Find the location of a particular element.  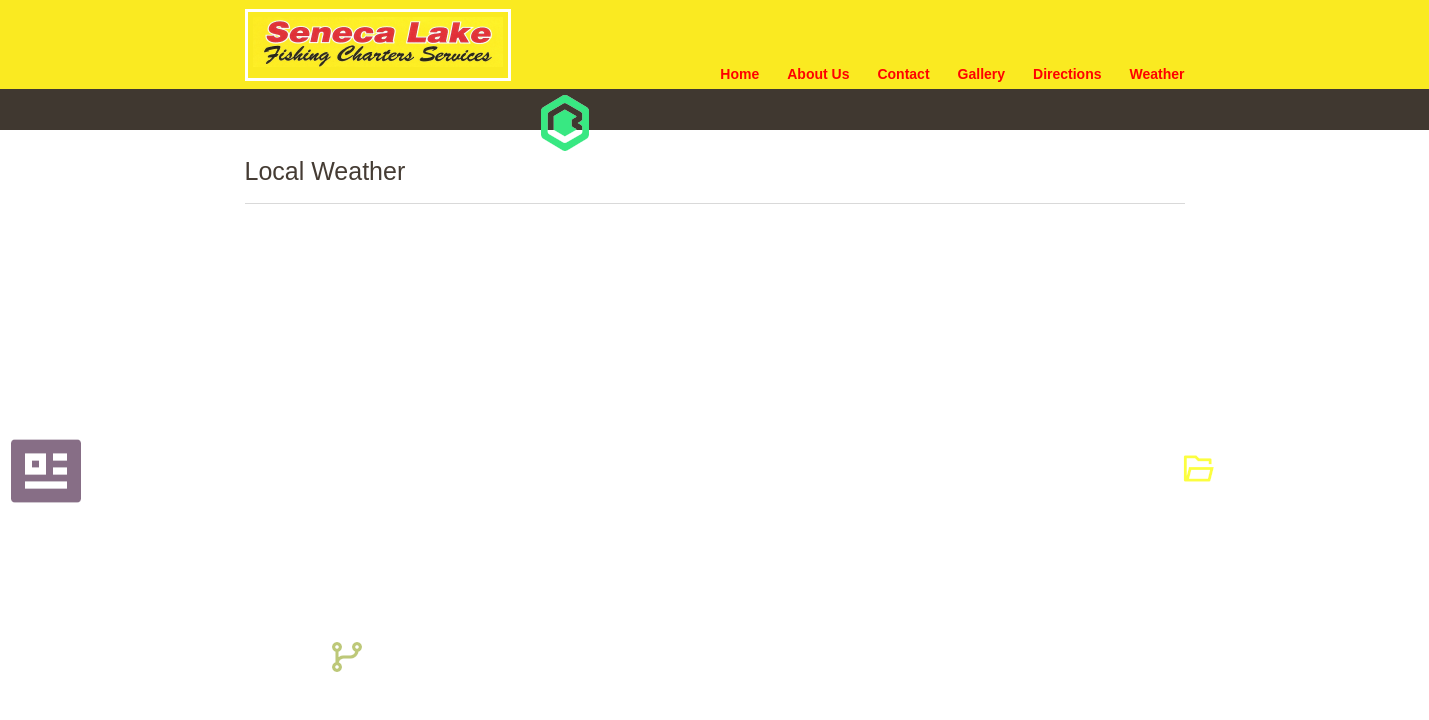

view repository branches is located at coordinates (347, 657).